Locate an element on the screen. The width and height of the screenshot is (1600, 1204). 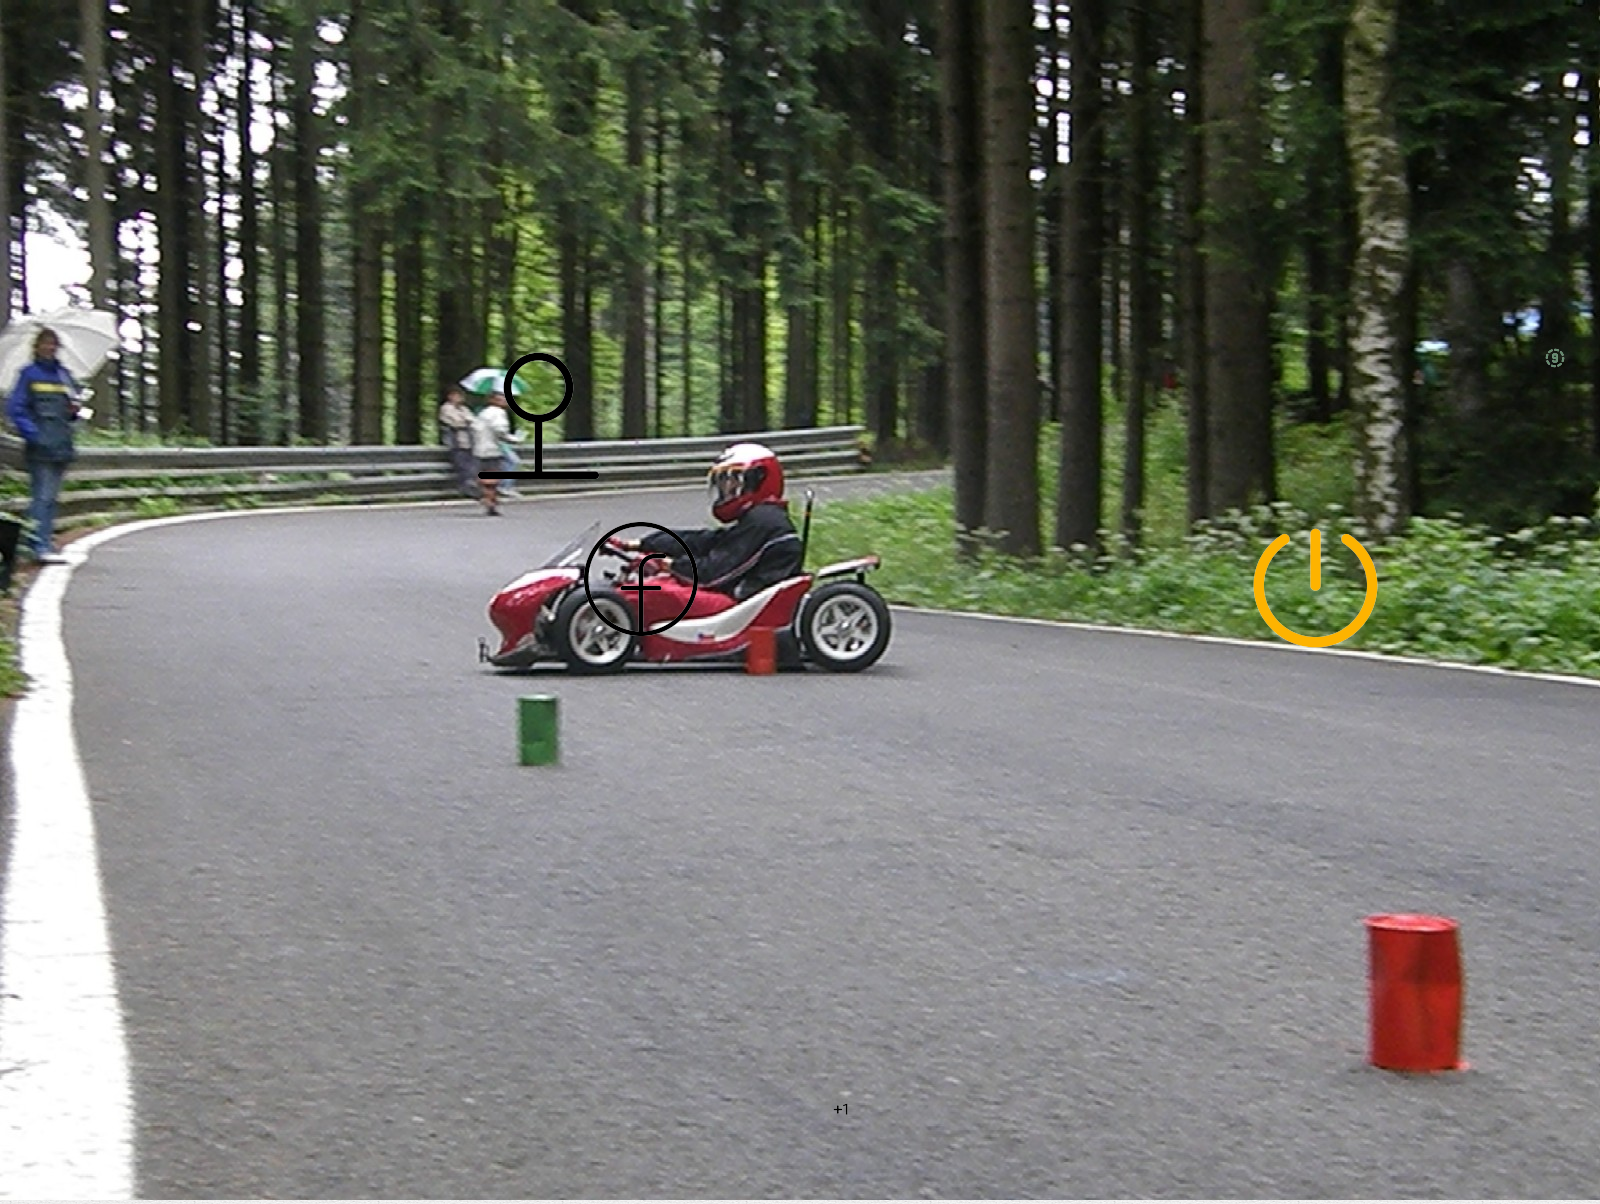
indicates 9 items remaining or pending is located at coordinates (1555, 358).